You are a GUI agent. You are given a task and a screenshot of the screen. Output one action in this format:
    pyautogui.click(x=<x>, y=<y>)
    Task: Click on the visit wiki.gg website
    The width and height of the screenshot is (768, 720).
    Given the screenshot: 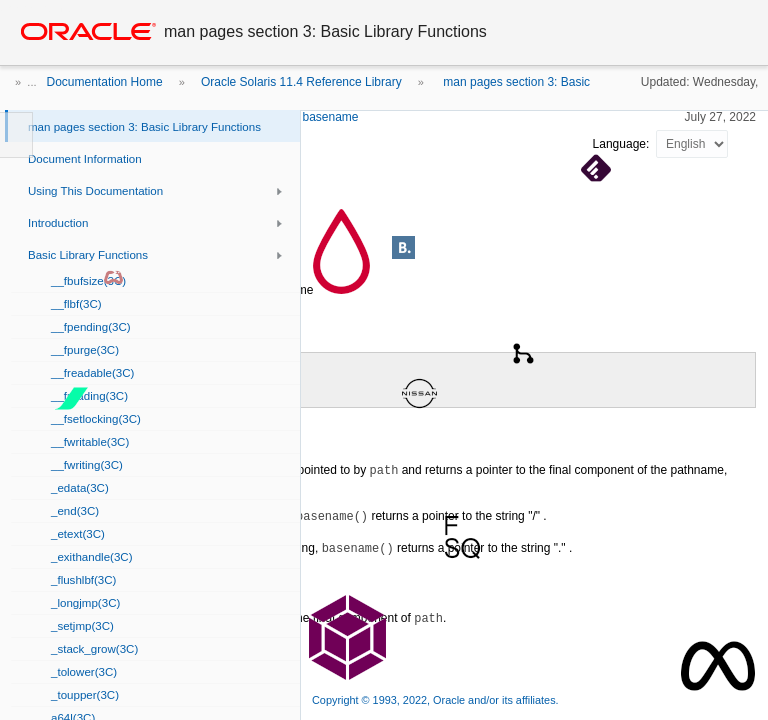 What is the action you would take?
    pyautogui.click(x=113, y=277)
    